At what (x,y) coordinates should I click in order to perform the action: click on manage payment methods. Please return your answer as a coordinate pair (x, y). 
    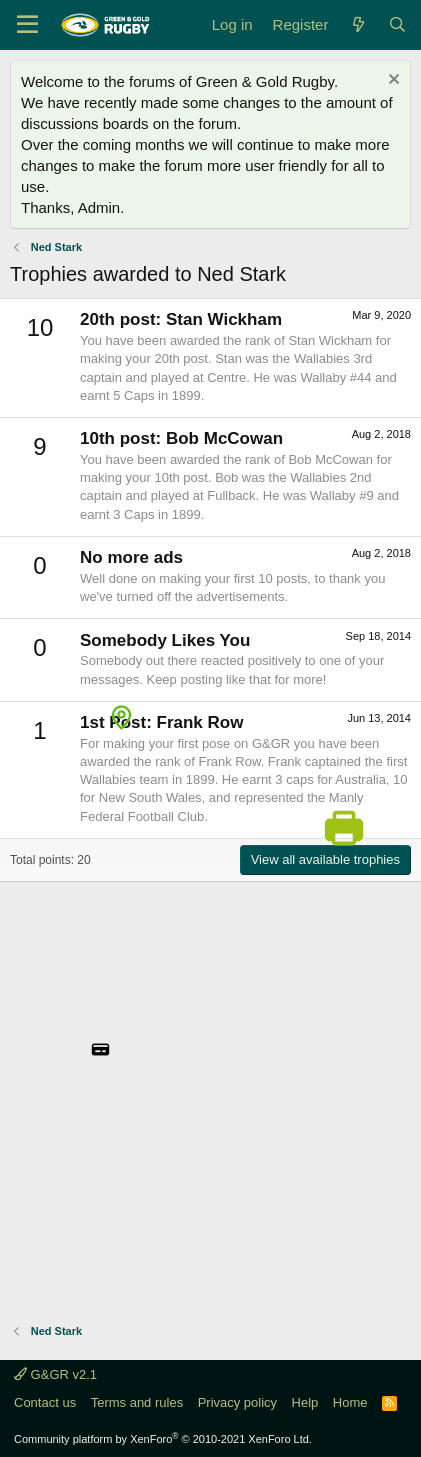
    Looking at the image, I should click on (100, 1049).